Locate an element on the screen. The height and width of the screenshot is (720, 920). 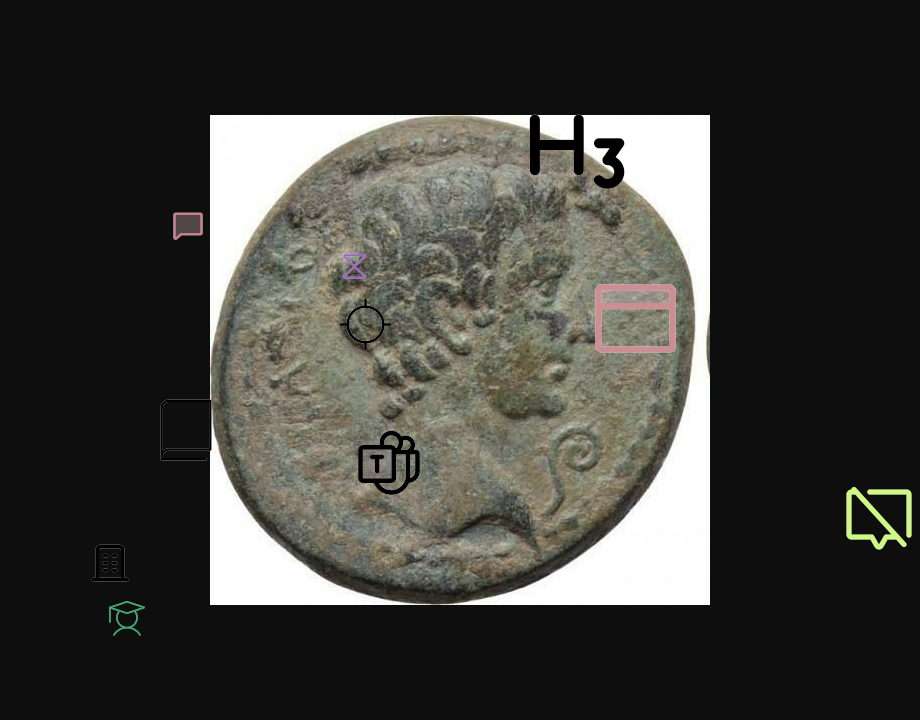
open chat or messaging is located at coordinates (188, 224).